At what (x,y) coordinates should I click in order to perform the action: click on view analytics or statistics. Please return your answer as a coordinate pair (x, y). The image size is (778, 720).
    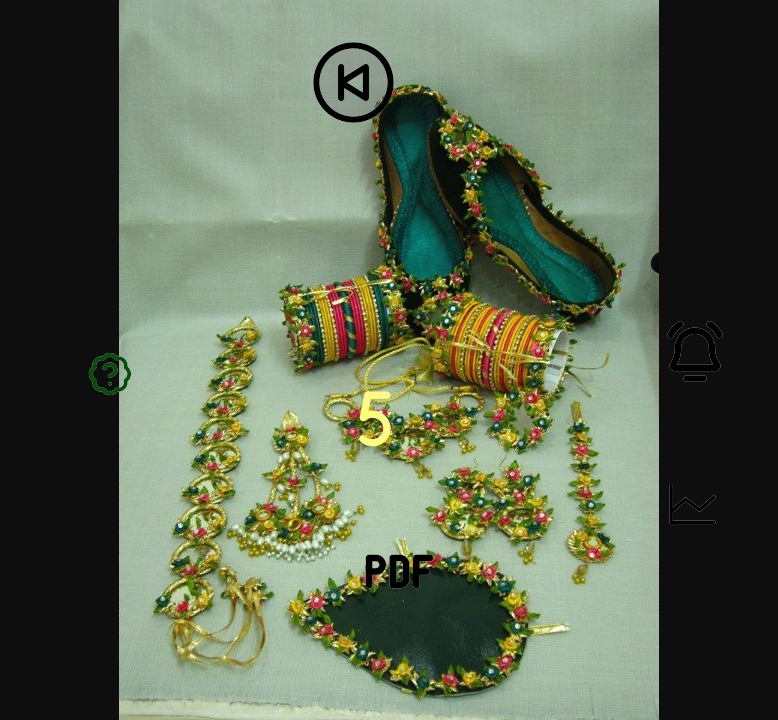
    Looking at the image, I should click on (692, 504).